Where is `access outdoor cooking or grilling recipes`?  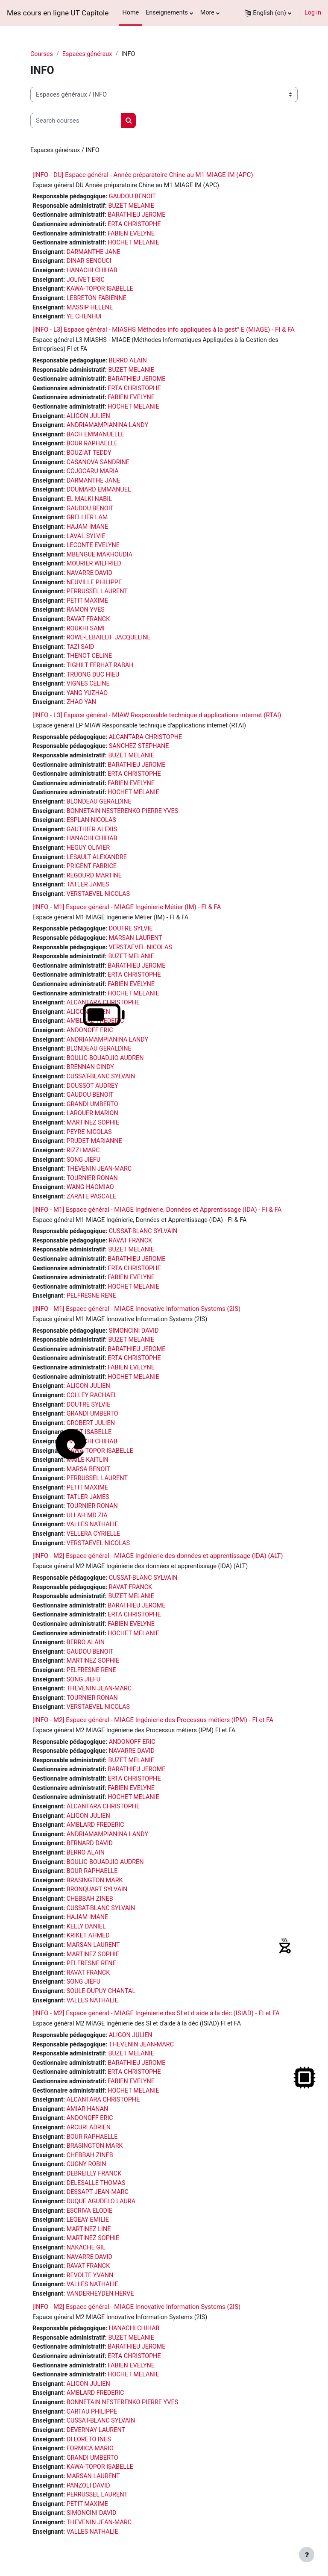
access outdoor cooking or grilling recipes is located at coordinates (284, 1946).